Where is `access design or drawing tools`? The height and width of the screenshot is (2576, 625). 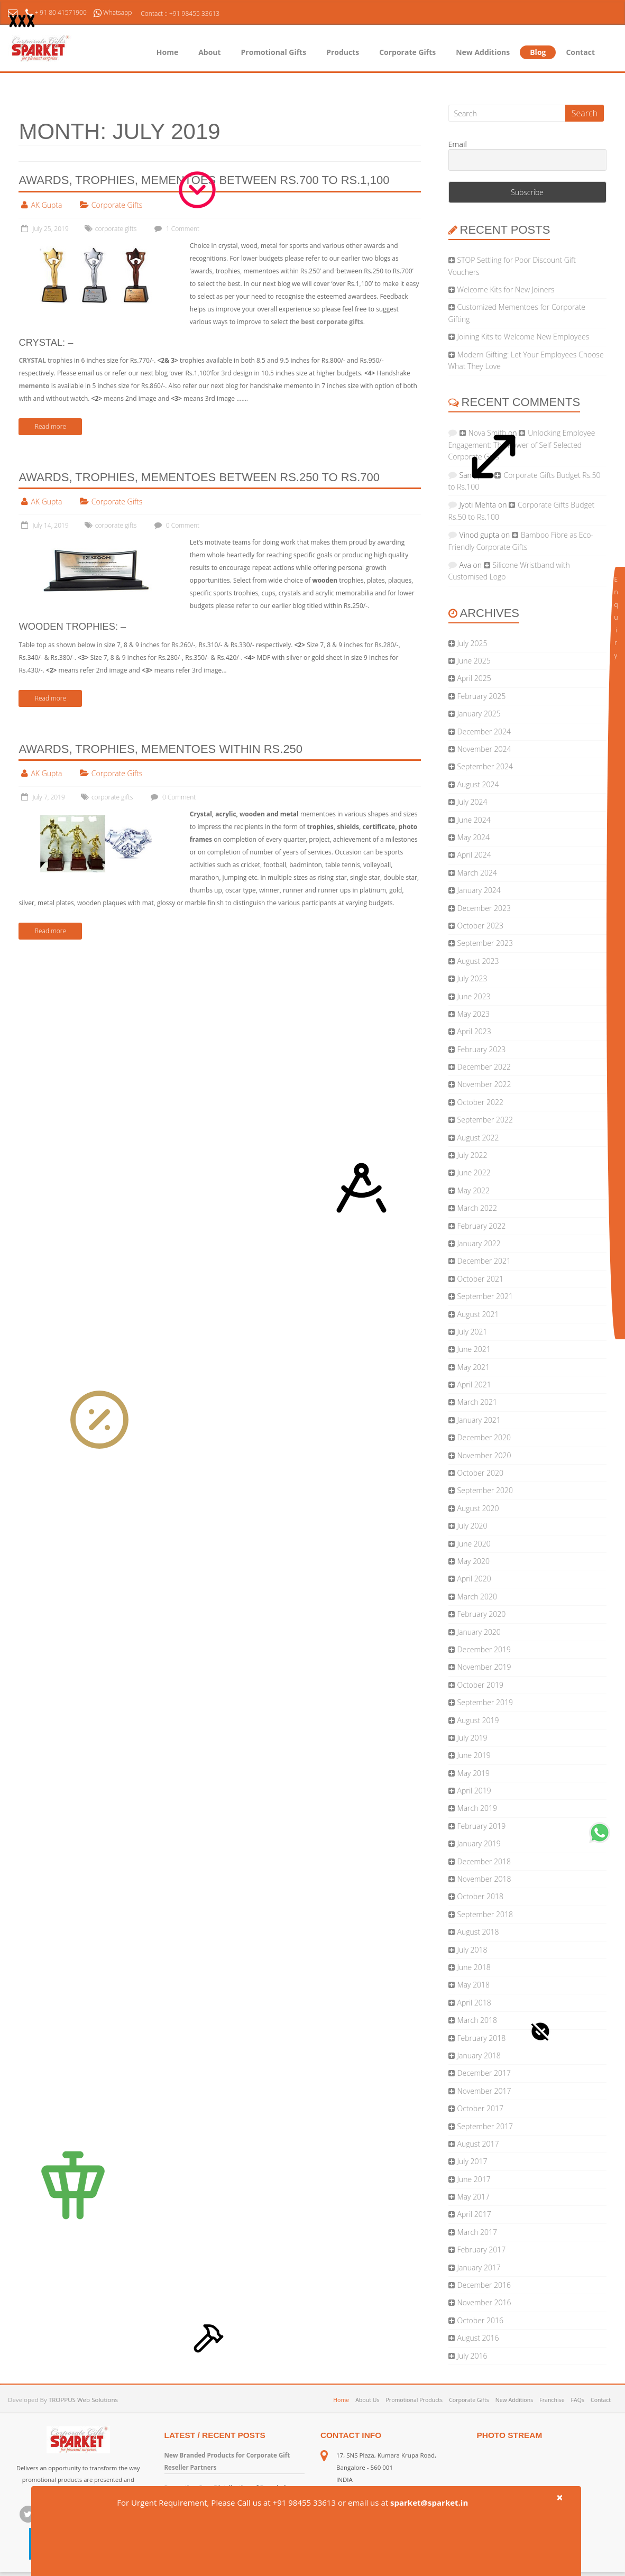 access design or drawing tools is located at coordinates (361, 1188).